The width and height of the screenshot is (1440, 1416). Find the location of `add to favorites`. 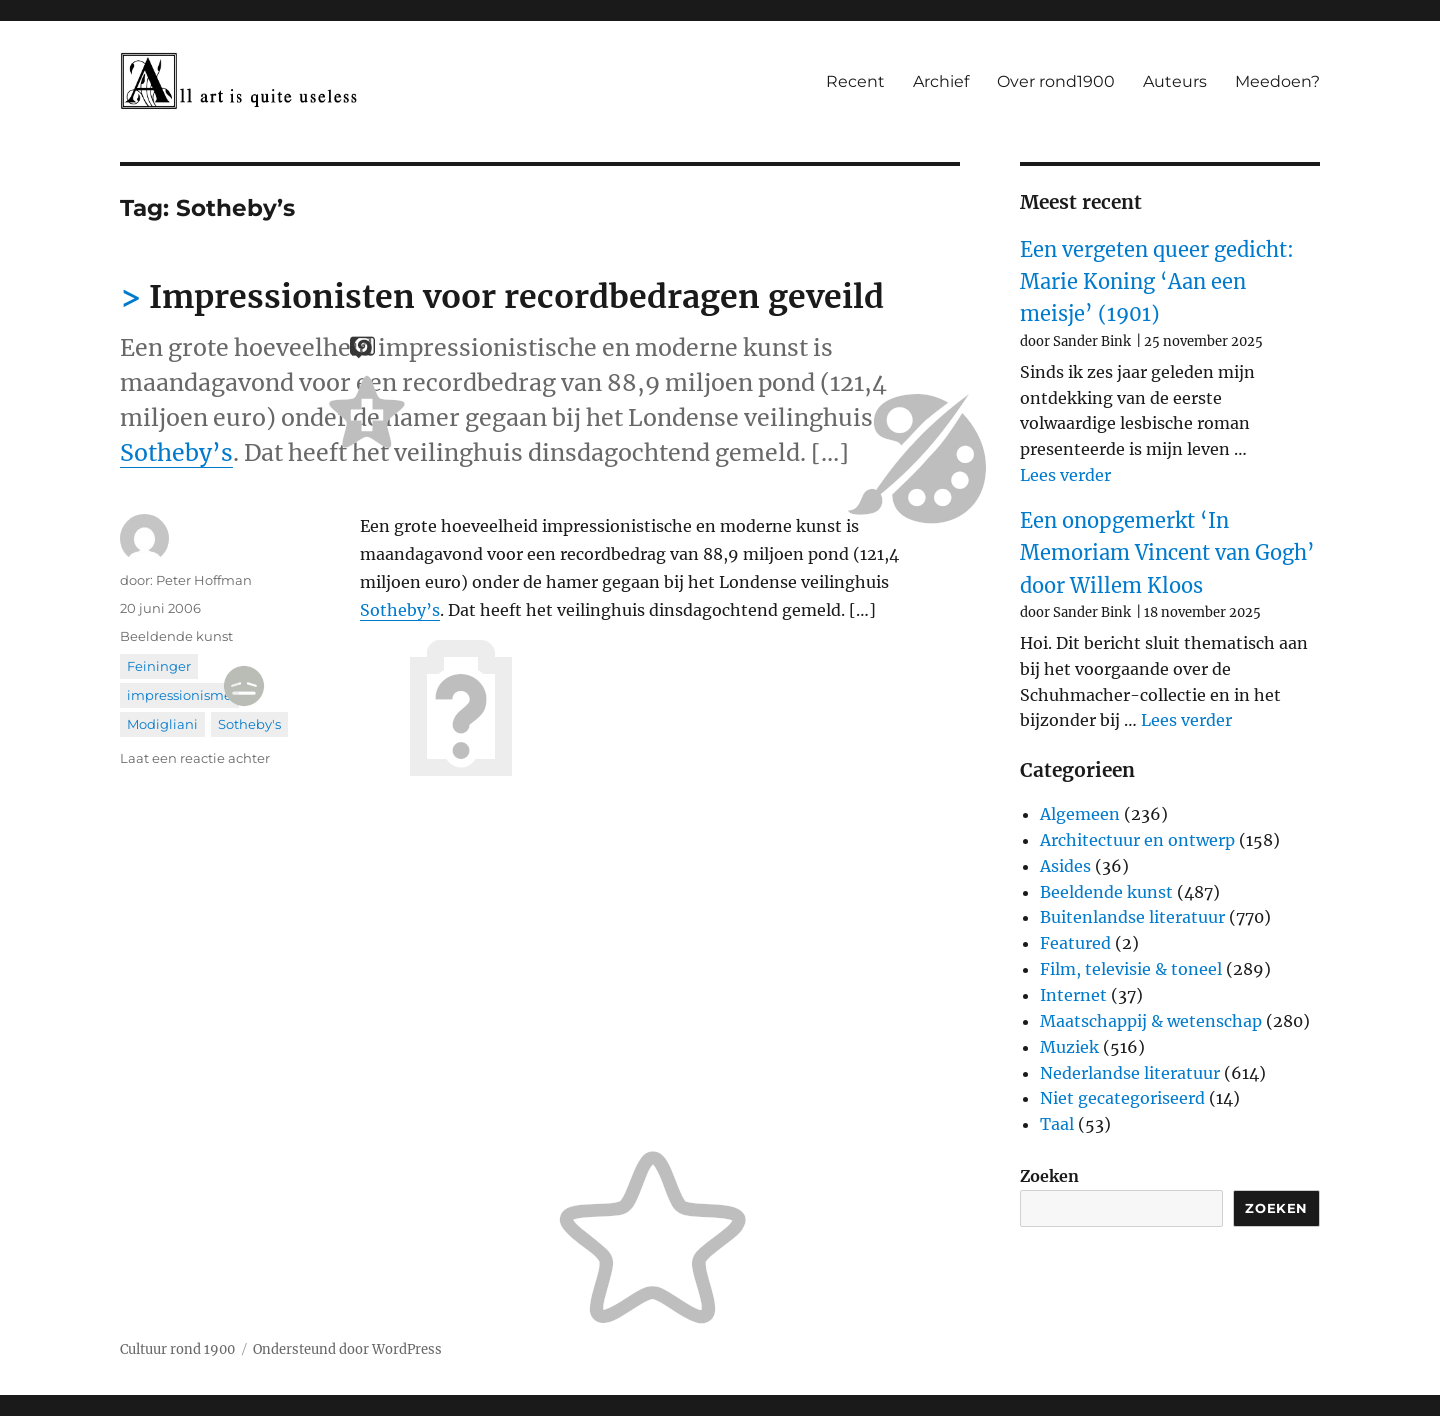

add to favorites is located at coordinates (367, 415).